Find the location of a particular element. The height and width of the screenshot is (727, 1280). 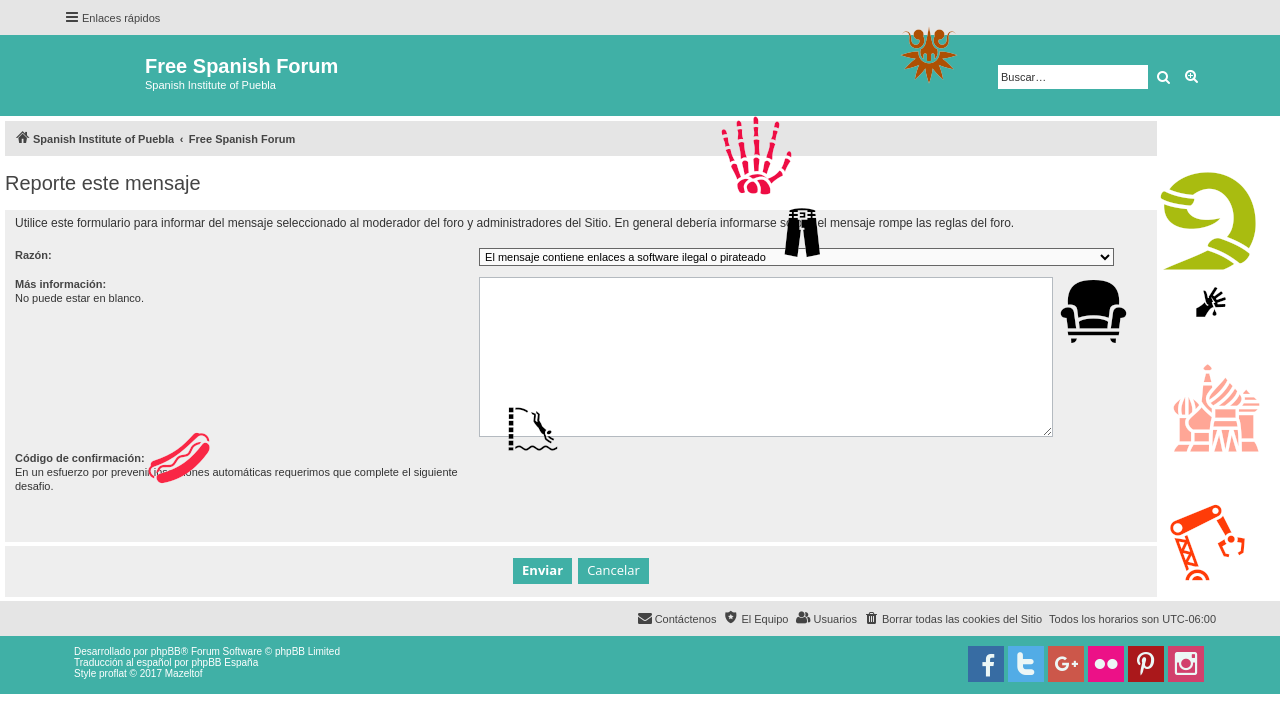

browse furniture or home decor items is located at coordinates (1093, 311).